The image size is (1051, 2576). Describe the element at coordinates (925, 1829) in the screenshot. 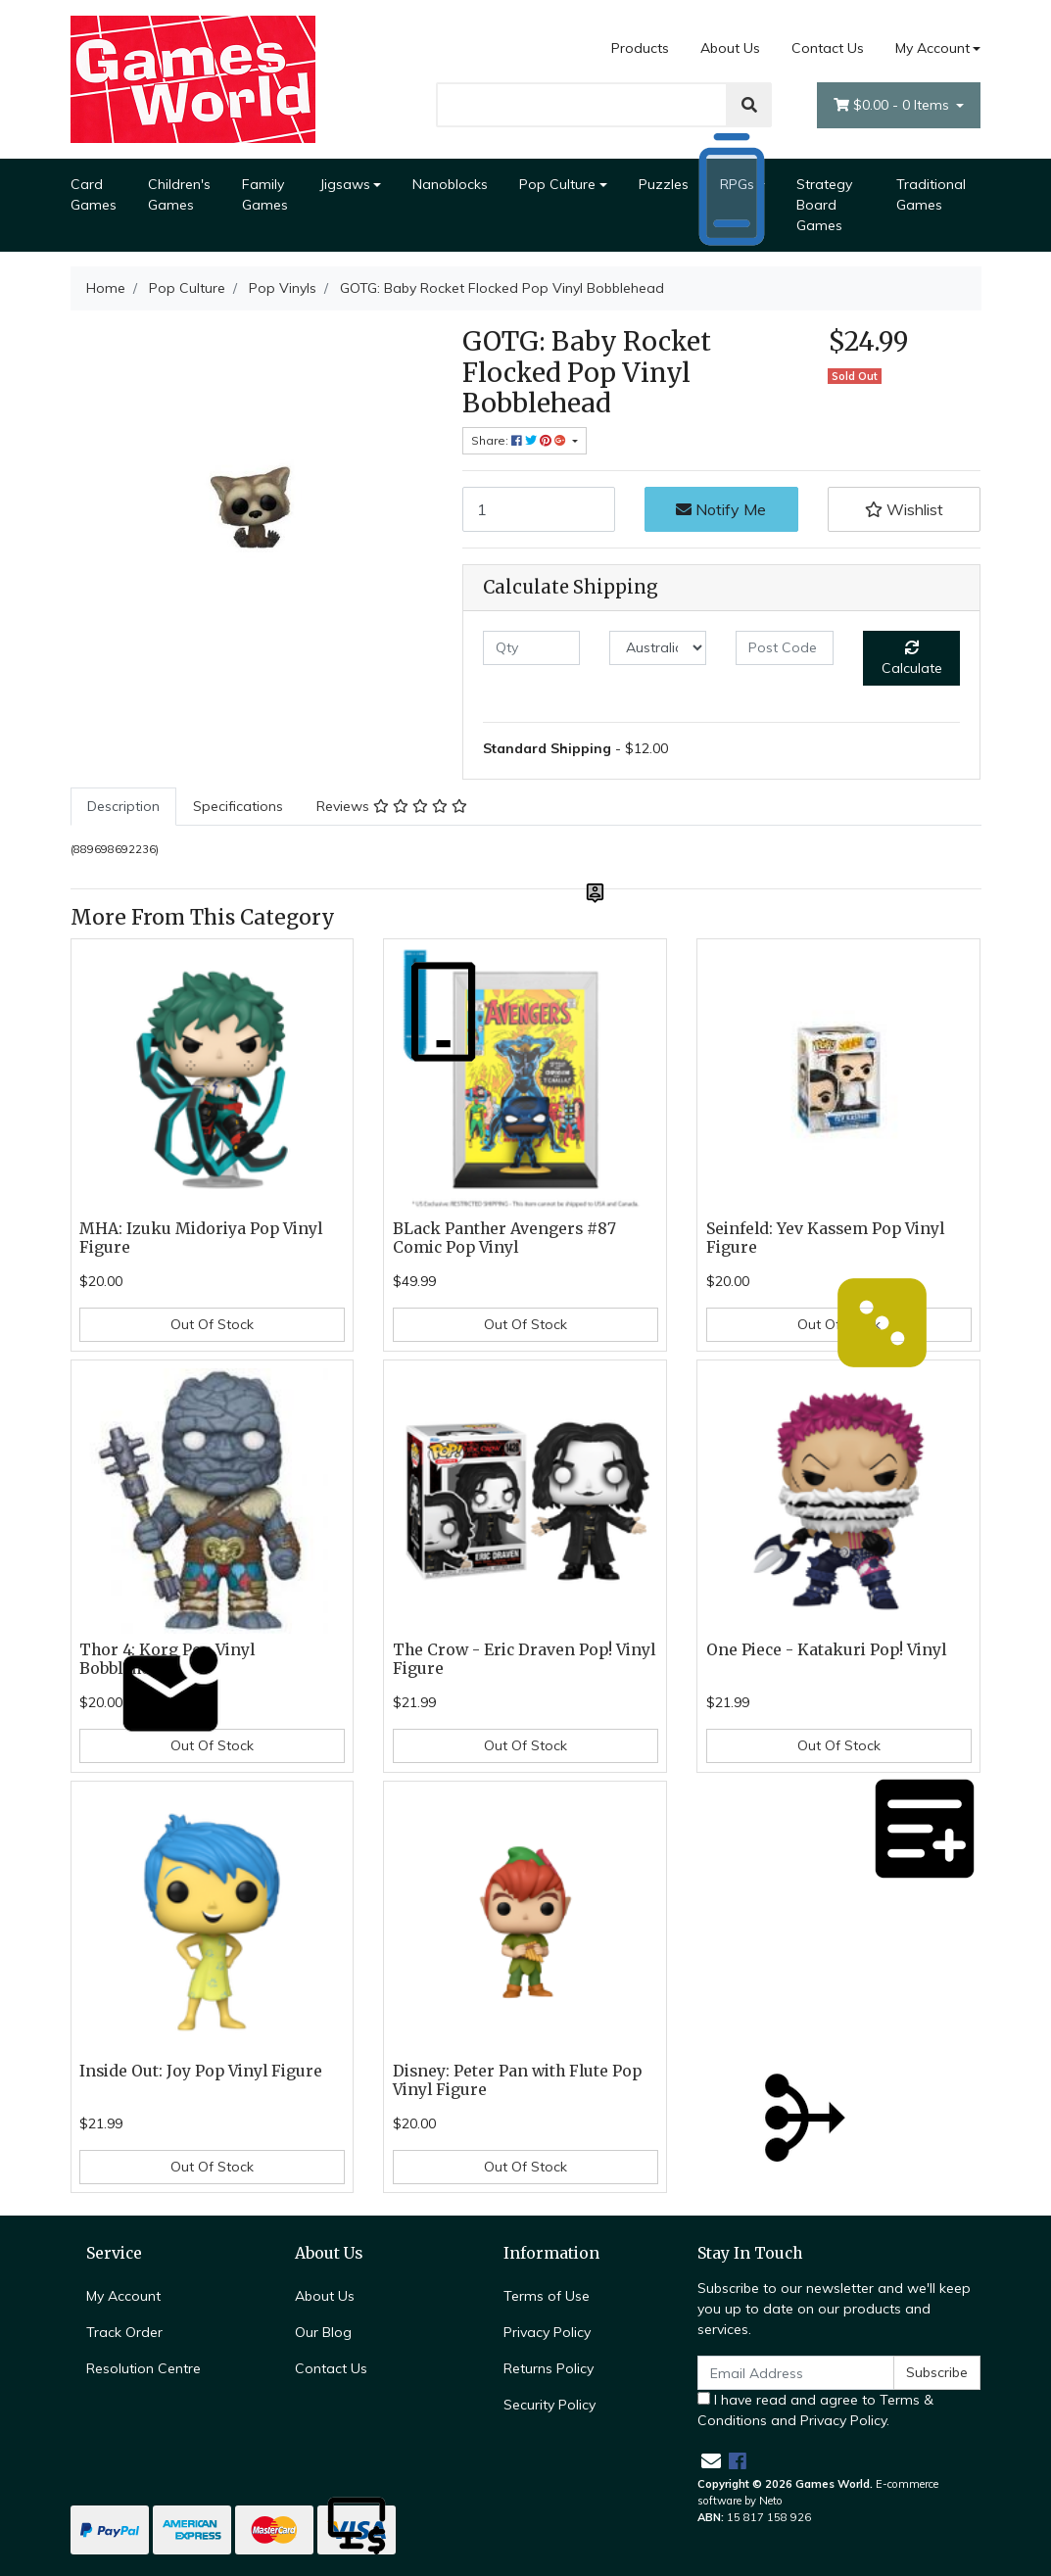

I see `add a new item to the list` at that location.